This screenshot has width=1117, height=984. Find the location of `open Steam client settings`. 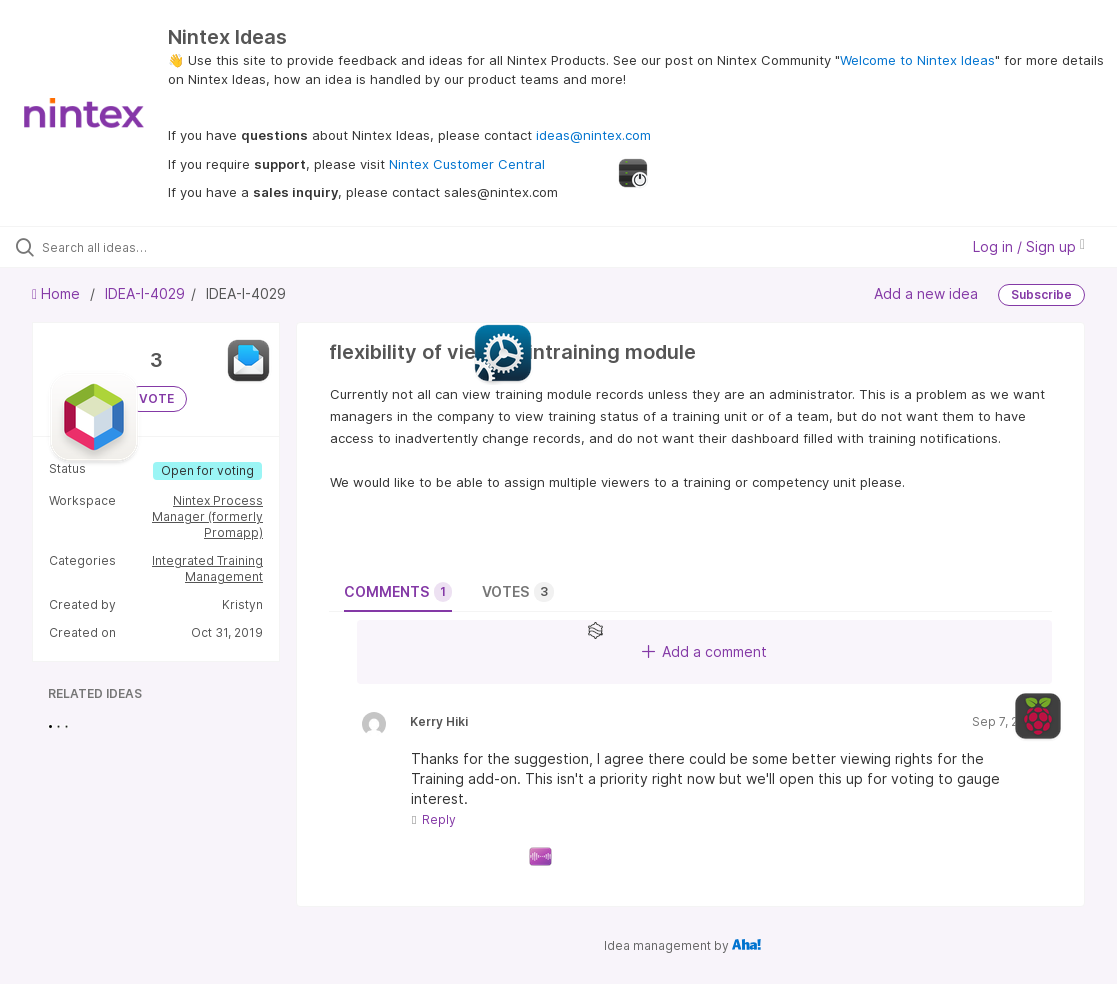

open Steam client settings is located at coordinates (503, 353).